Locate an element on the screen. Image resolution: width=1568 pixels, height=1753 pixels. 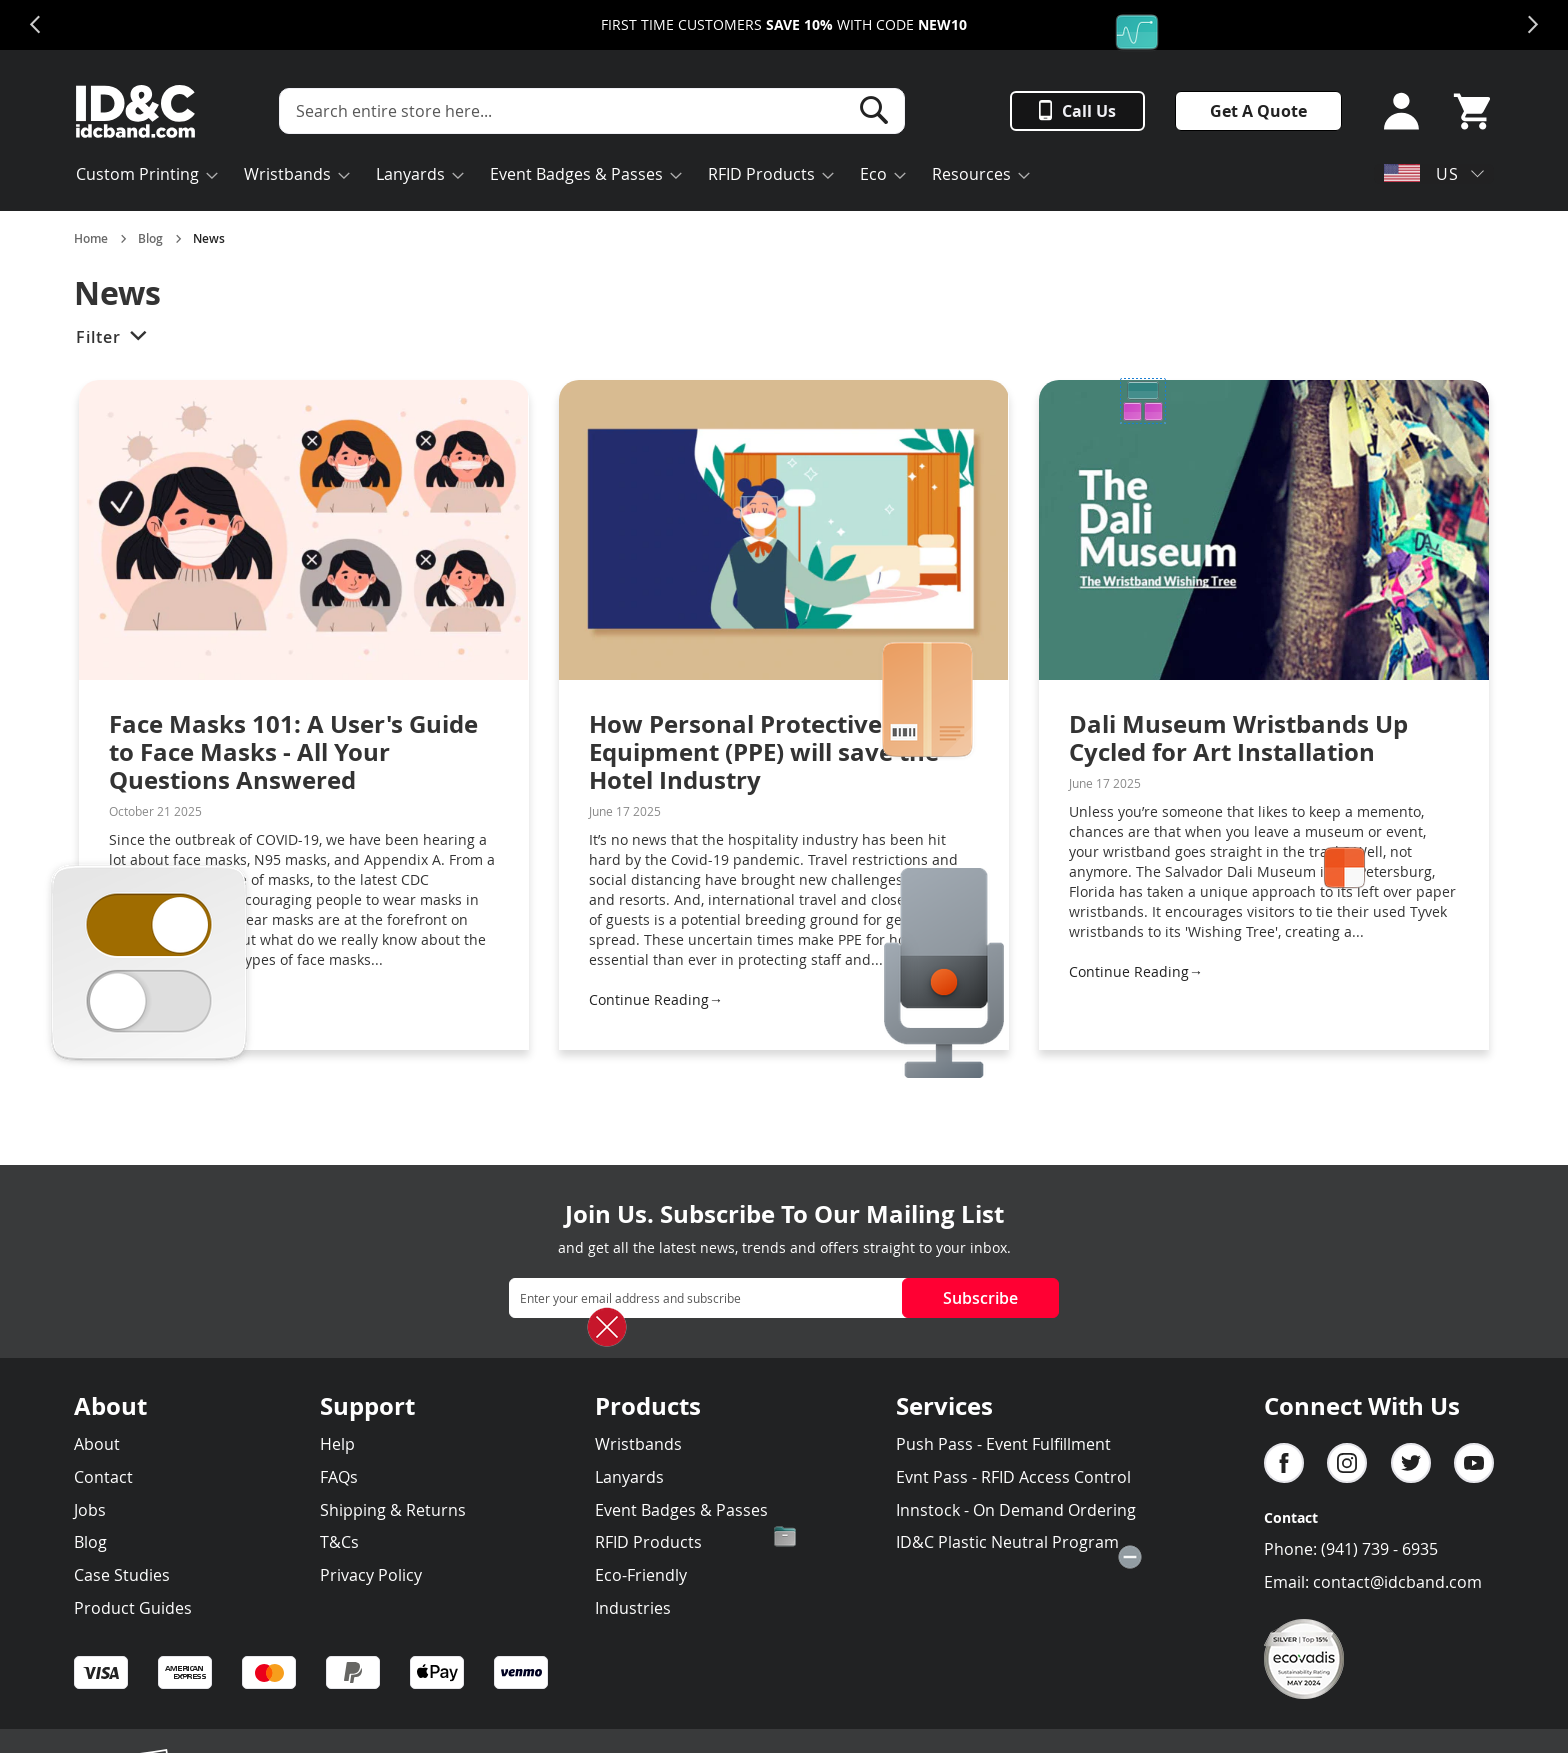
a compressed archive or package file is located at coordinates (927, 699).